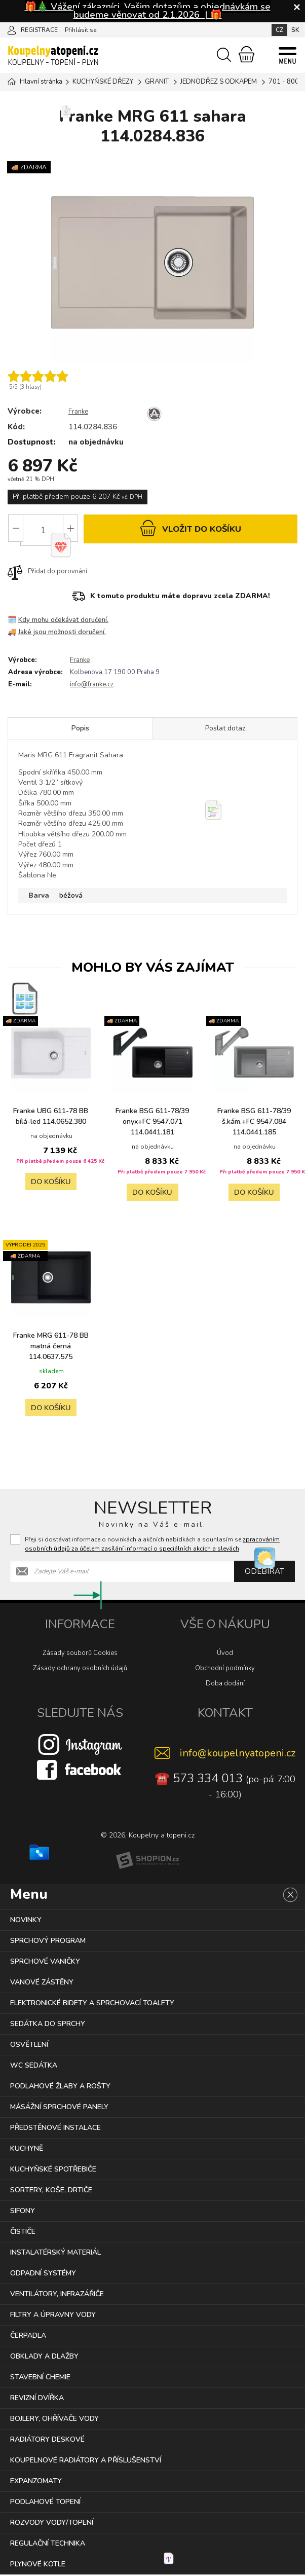 This screenshot has height=2576, width=305. Describe the element at coordinates (213, 810) in the screenshot. I see `indicates a COBOL source code file` at that location.